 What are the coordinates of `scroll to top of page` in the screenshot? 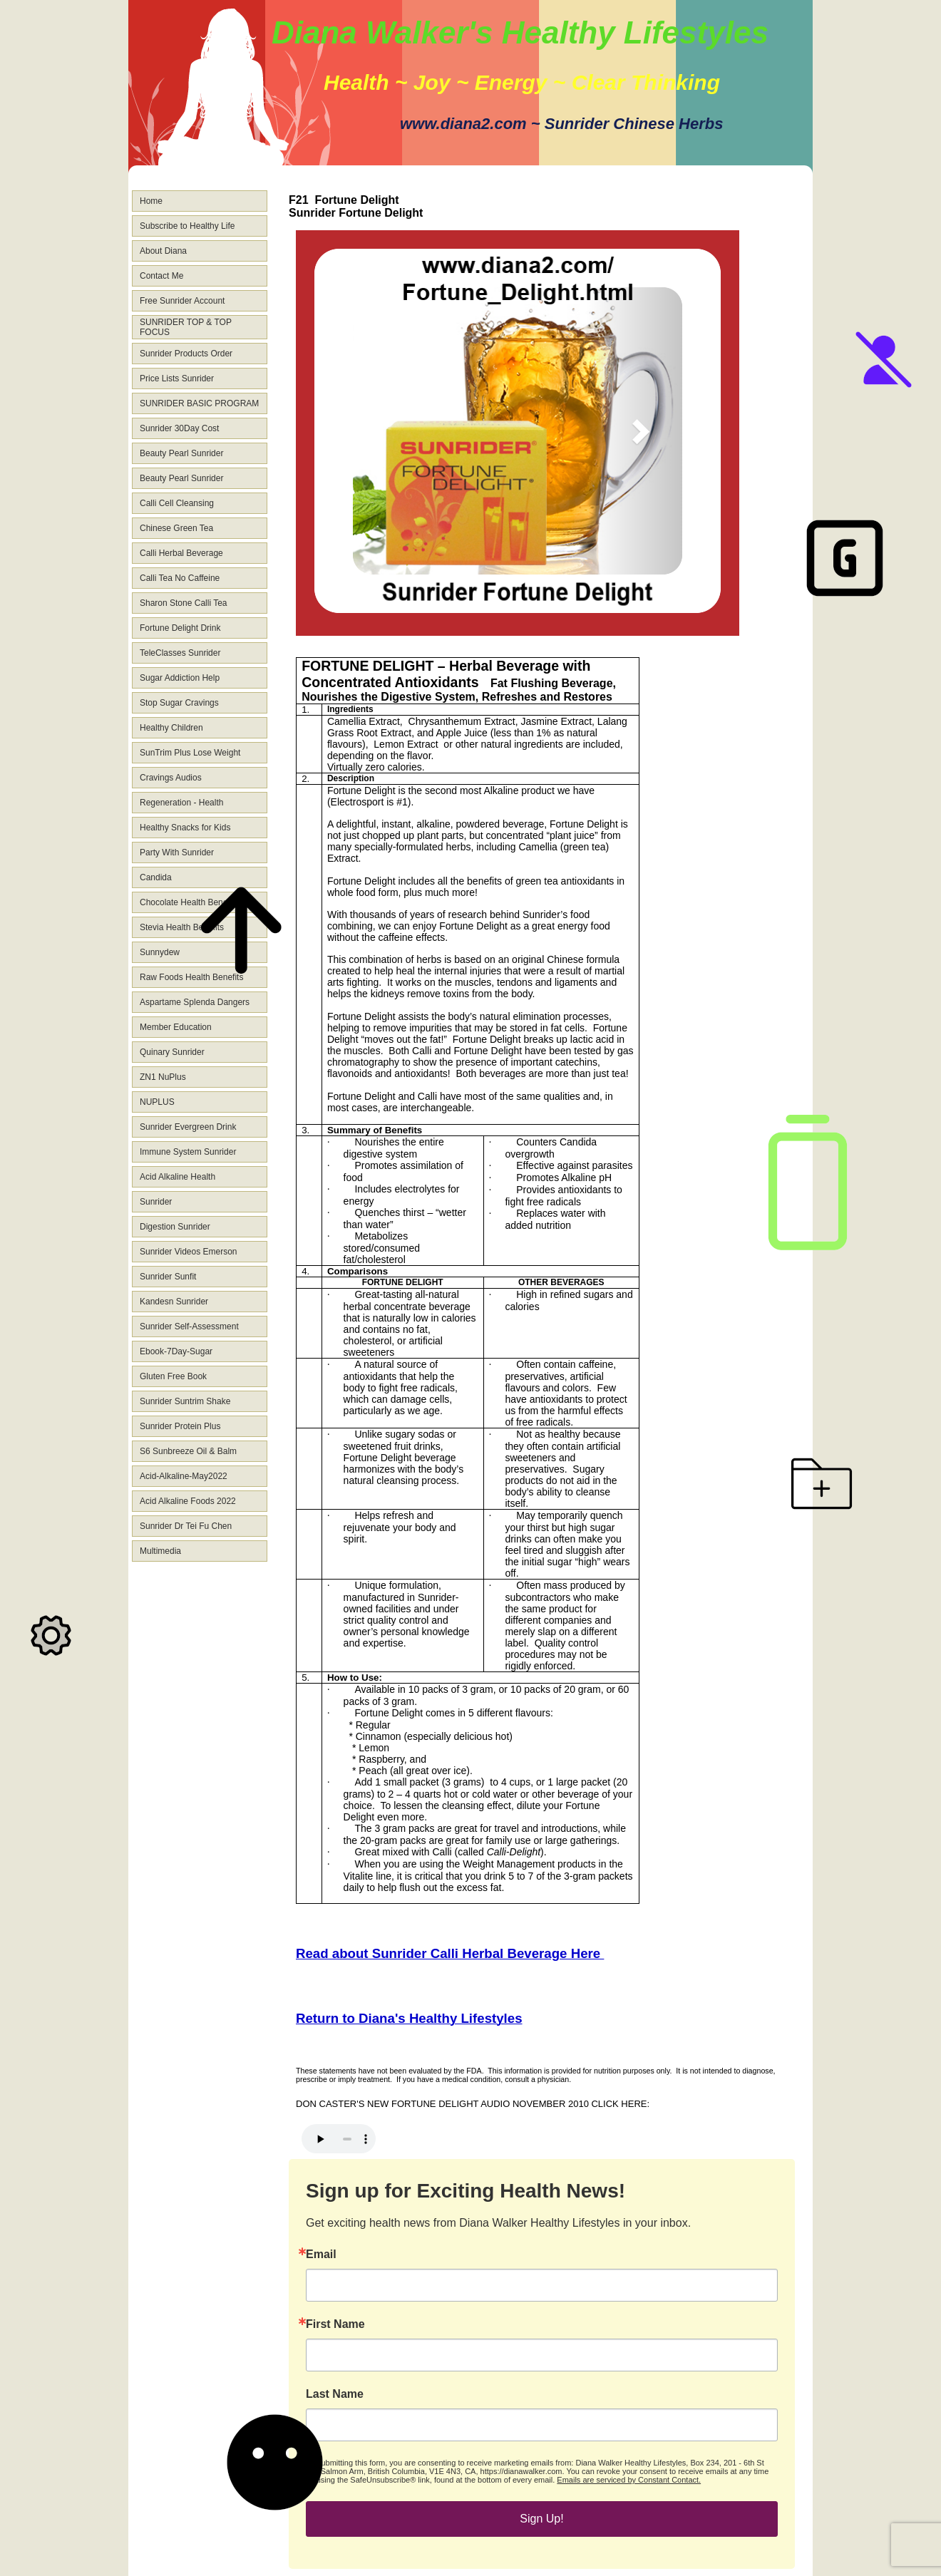 It's located at (239, 933).